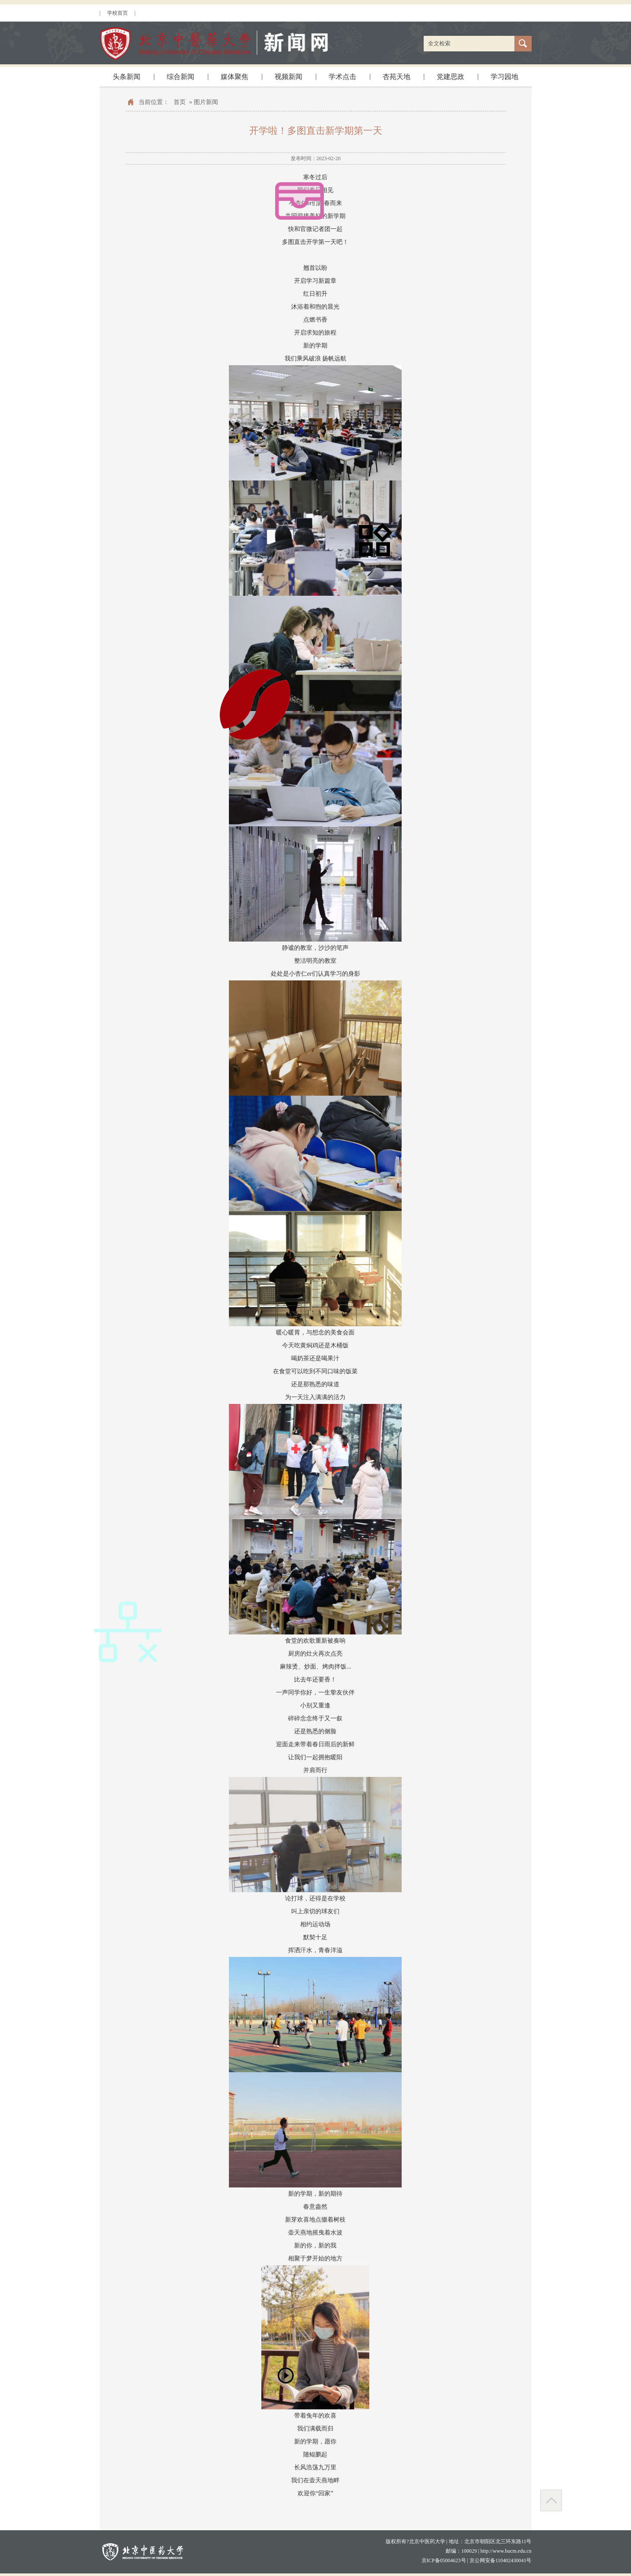 Image resolution: width=631 pixels, height=2576 pixels. What do you see at coordinates (285, 2375) in the screenshot?
I see `tap to play media` at bounding box center [285, 2375].